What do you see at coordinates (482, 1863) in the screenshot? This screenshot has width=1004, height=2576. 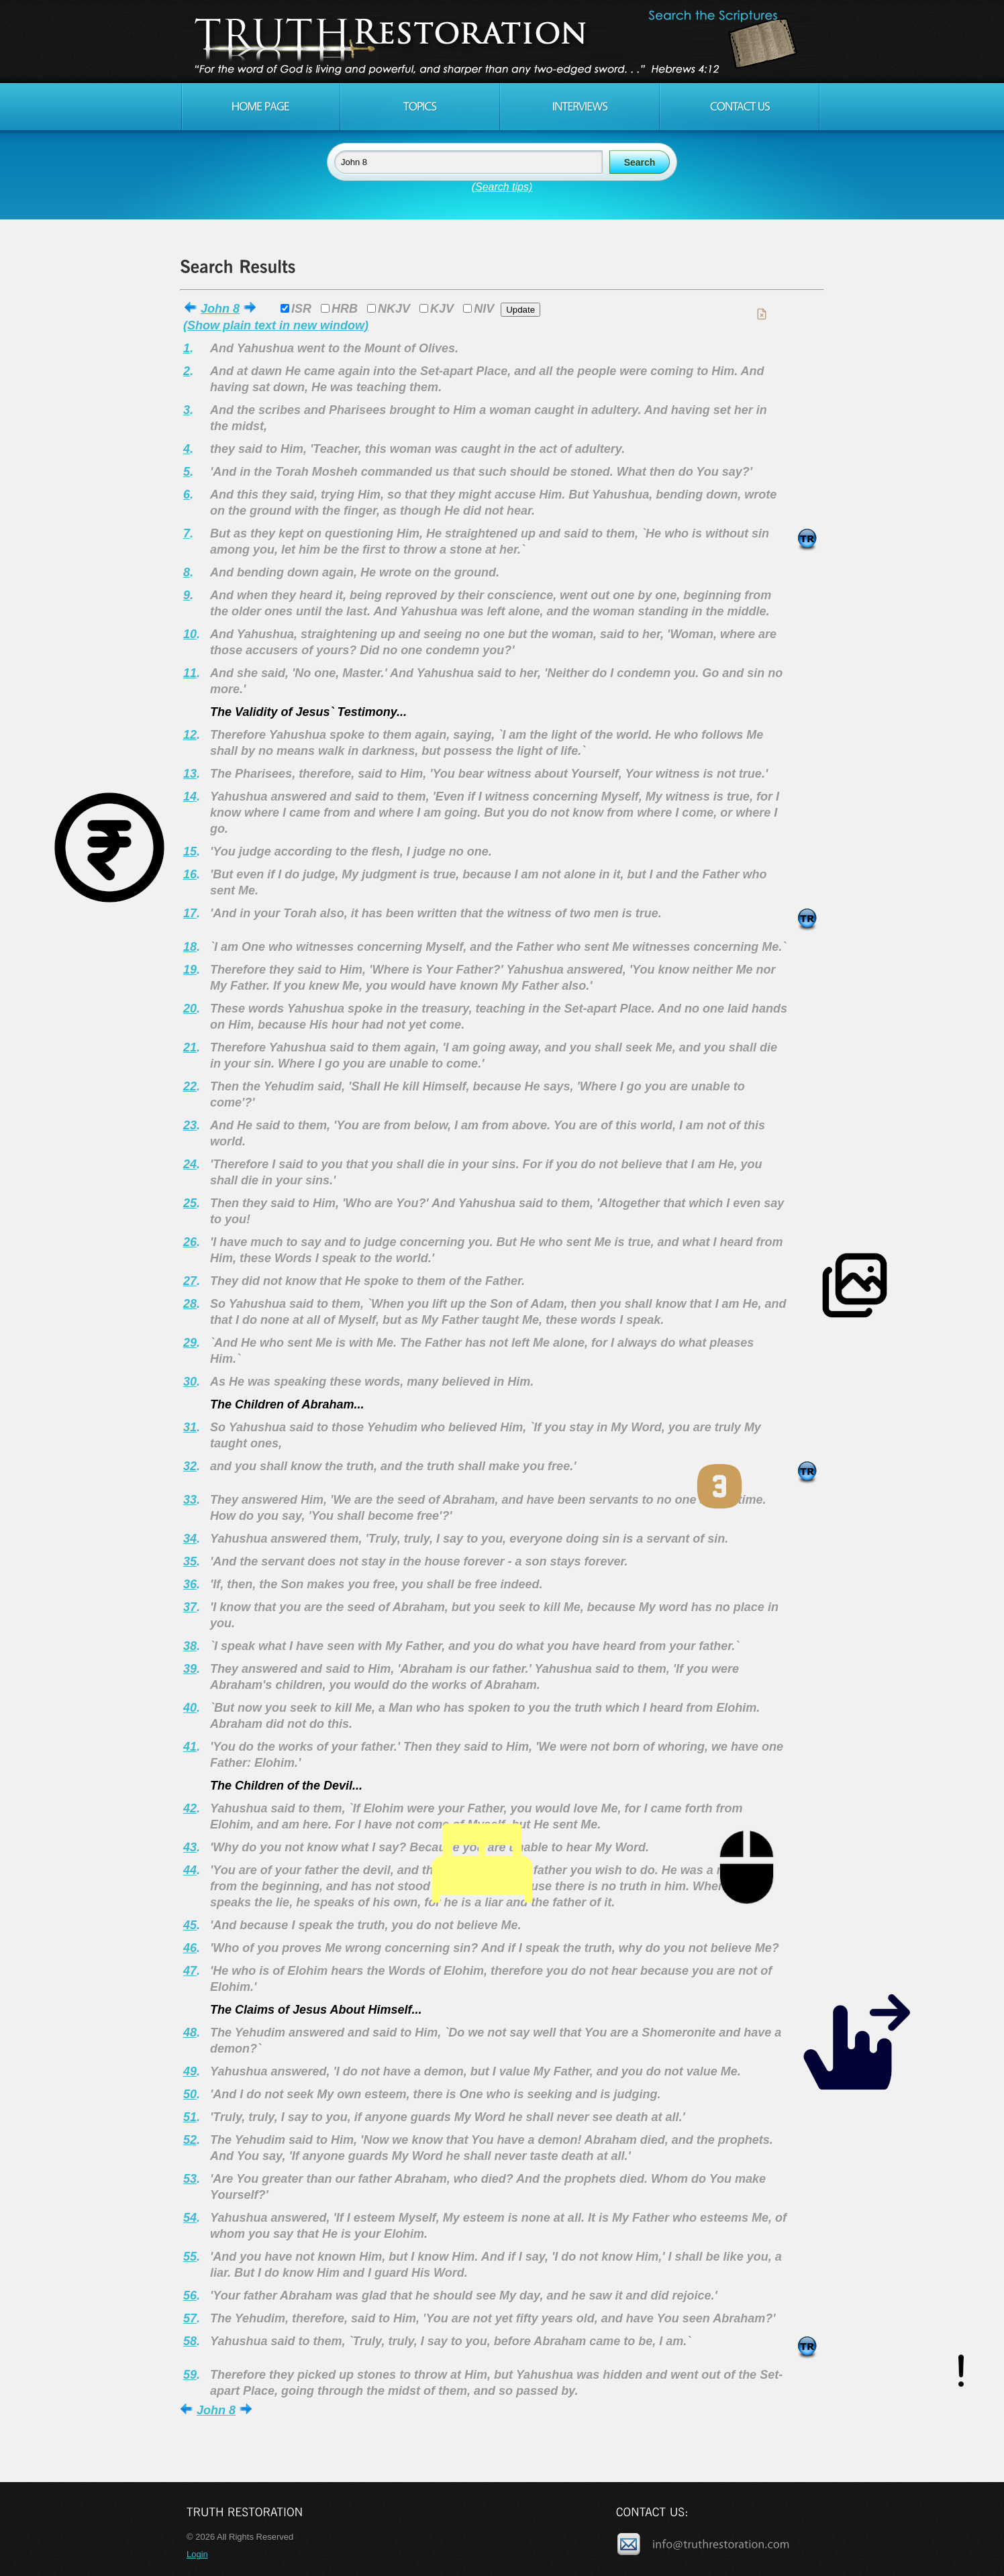 I see `book a room or accommodation` at bounding box center [482, 1863].